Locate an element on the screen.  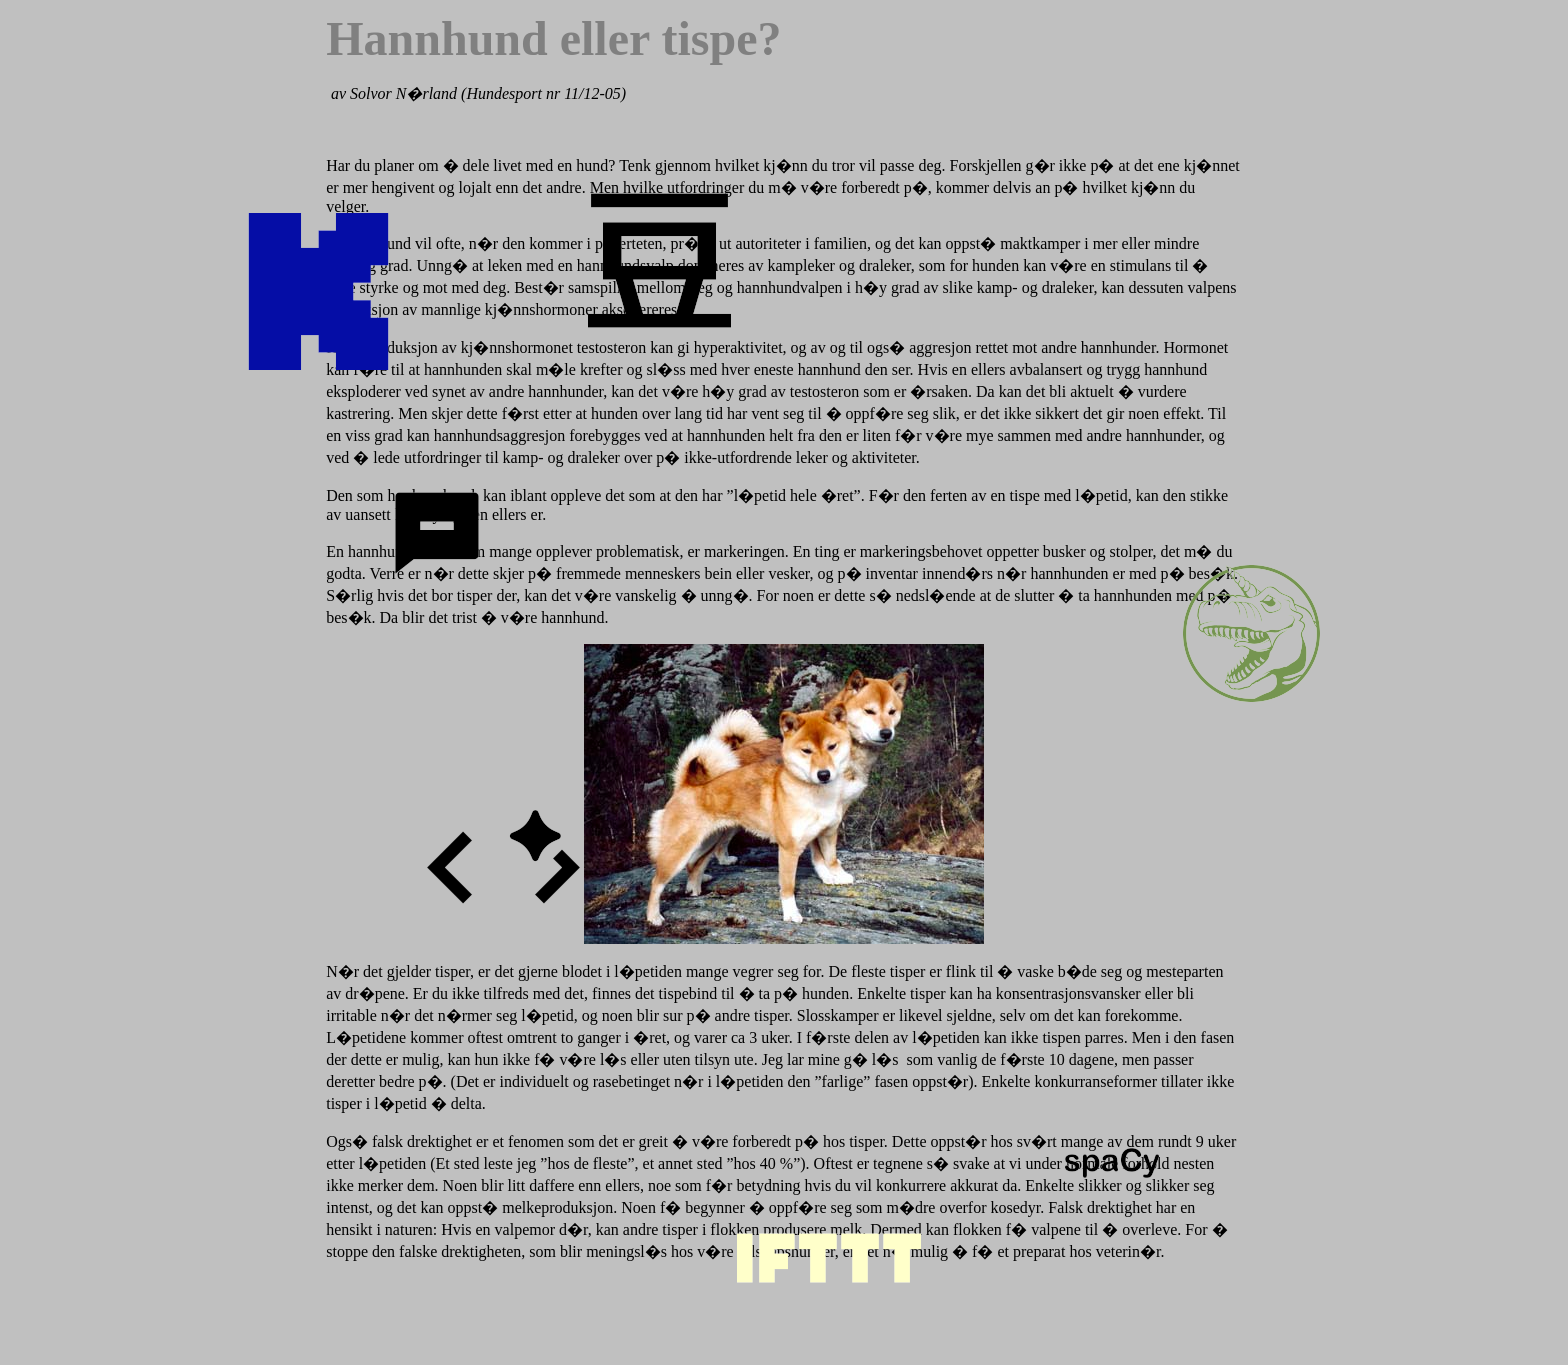
open the Douban app is located at coordinates (659, 260).